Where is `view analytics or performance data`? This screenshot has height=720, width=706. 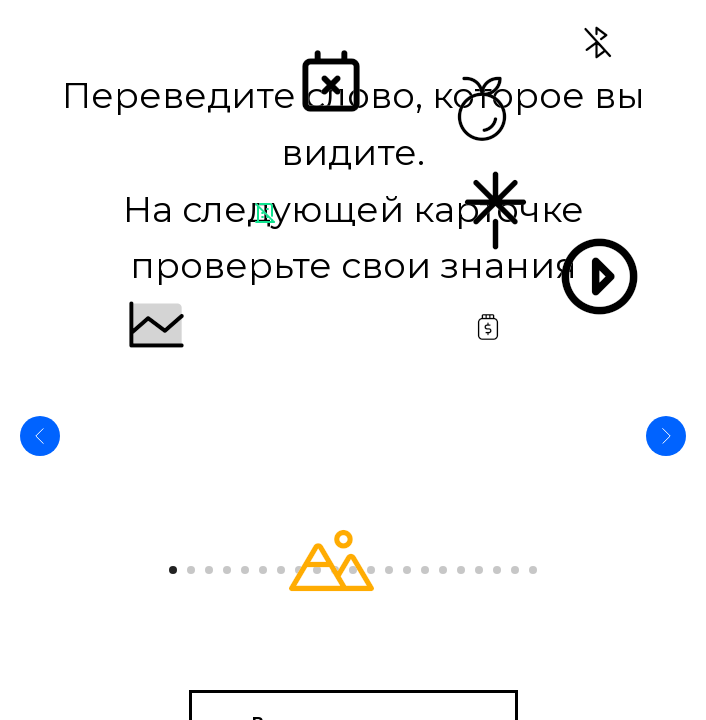 view analytics or performance data is located at coordinates (156, 324).